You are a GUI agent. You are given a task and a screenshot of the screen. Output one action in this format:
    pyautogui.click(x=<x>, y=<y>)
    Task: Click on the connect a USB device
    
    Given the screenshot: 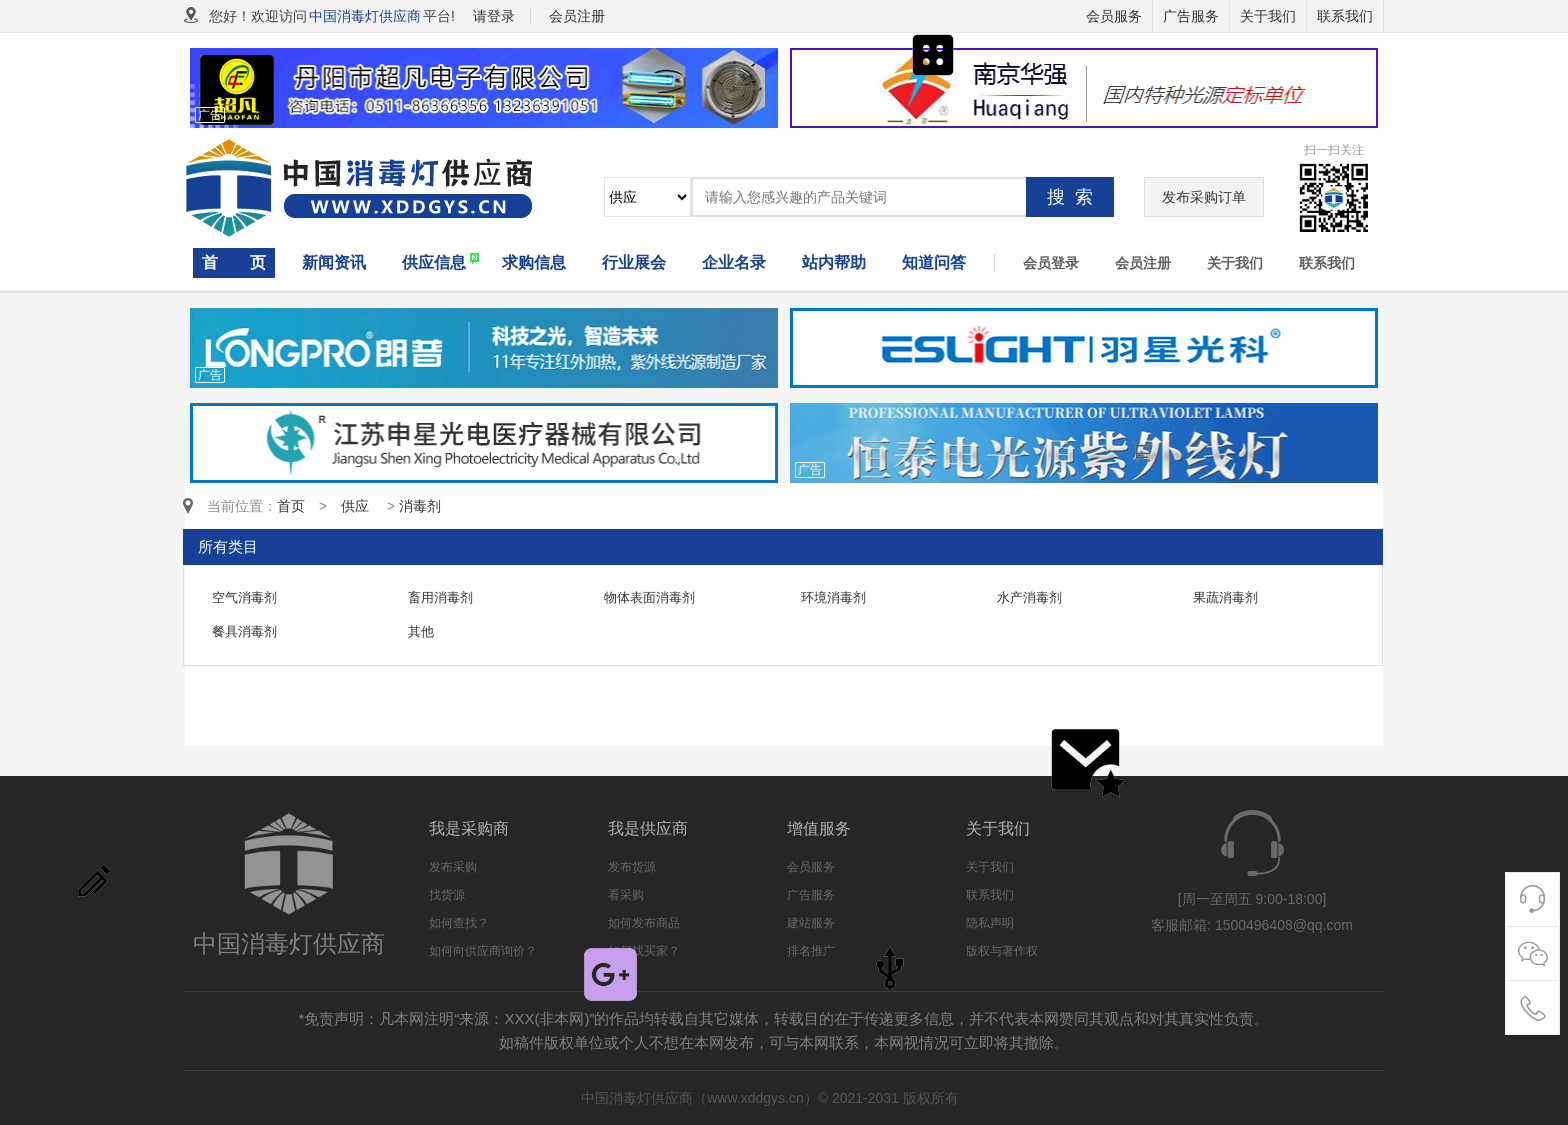 What is the action you would take?
    pyautogui.click(x=890, y=968)
    